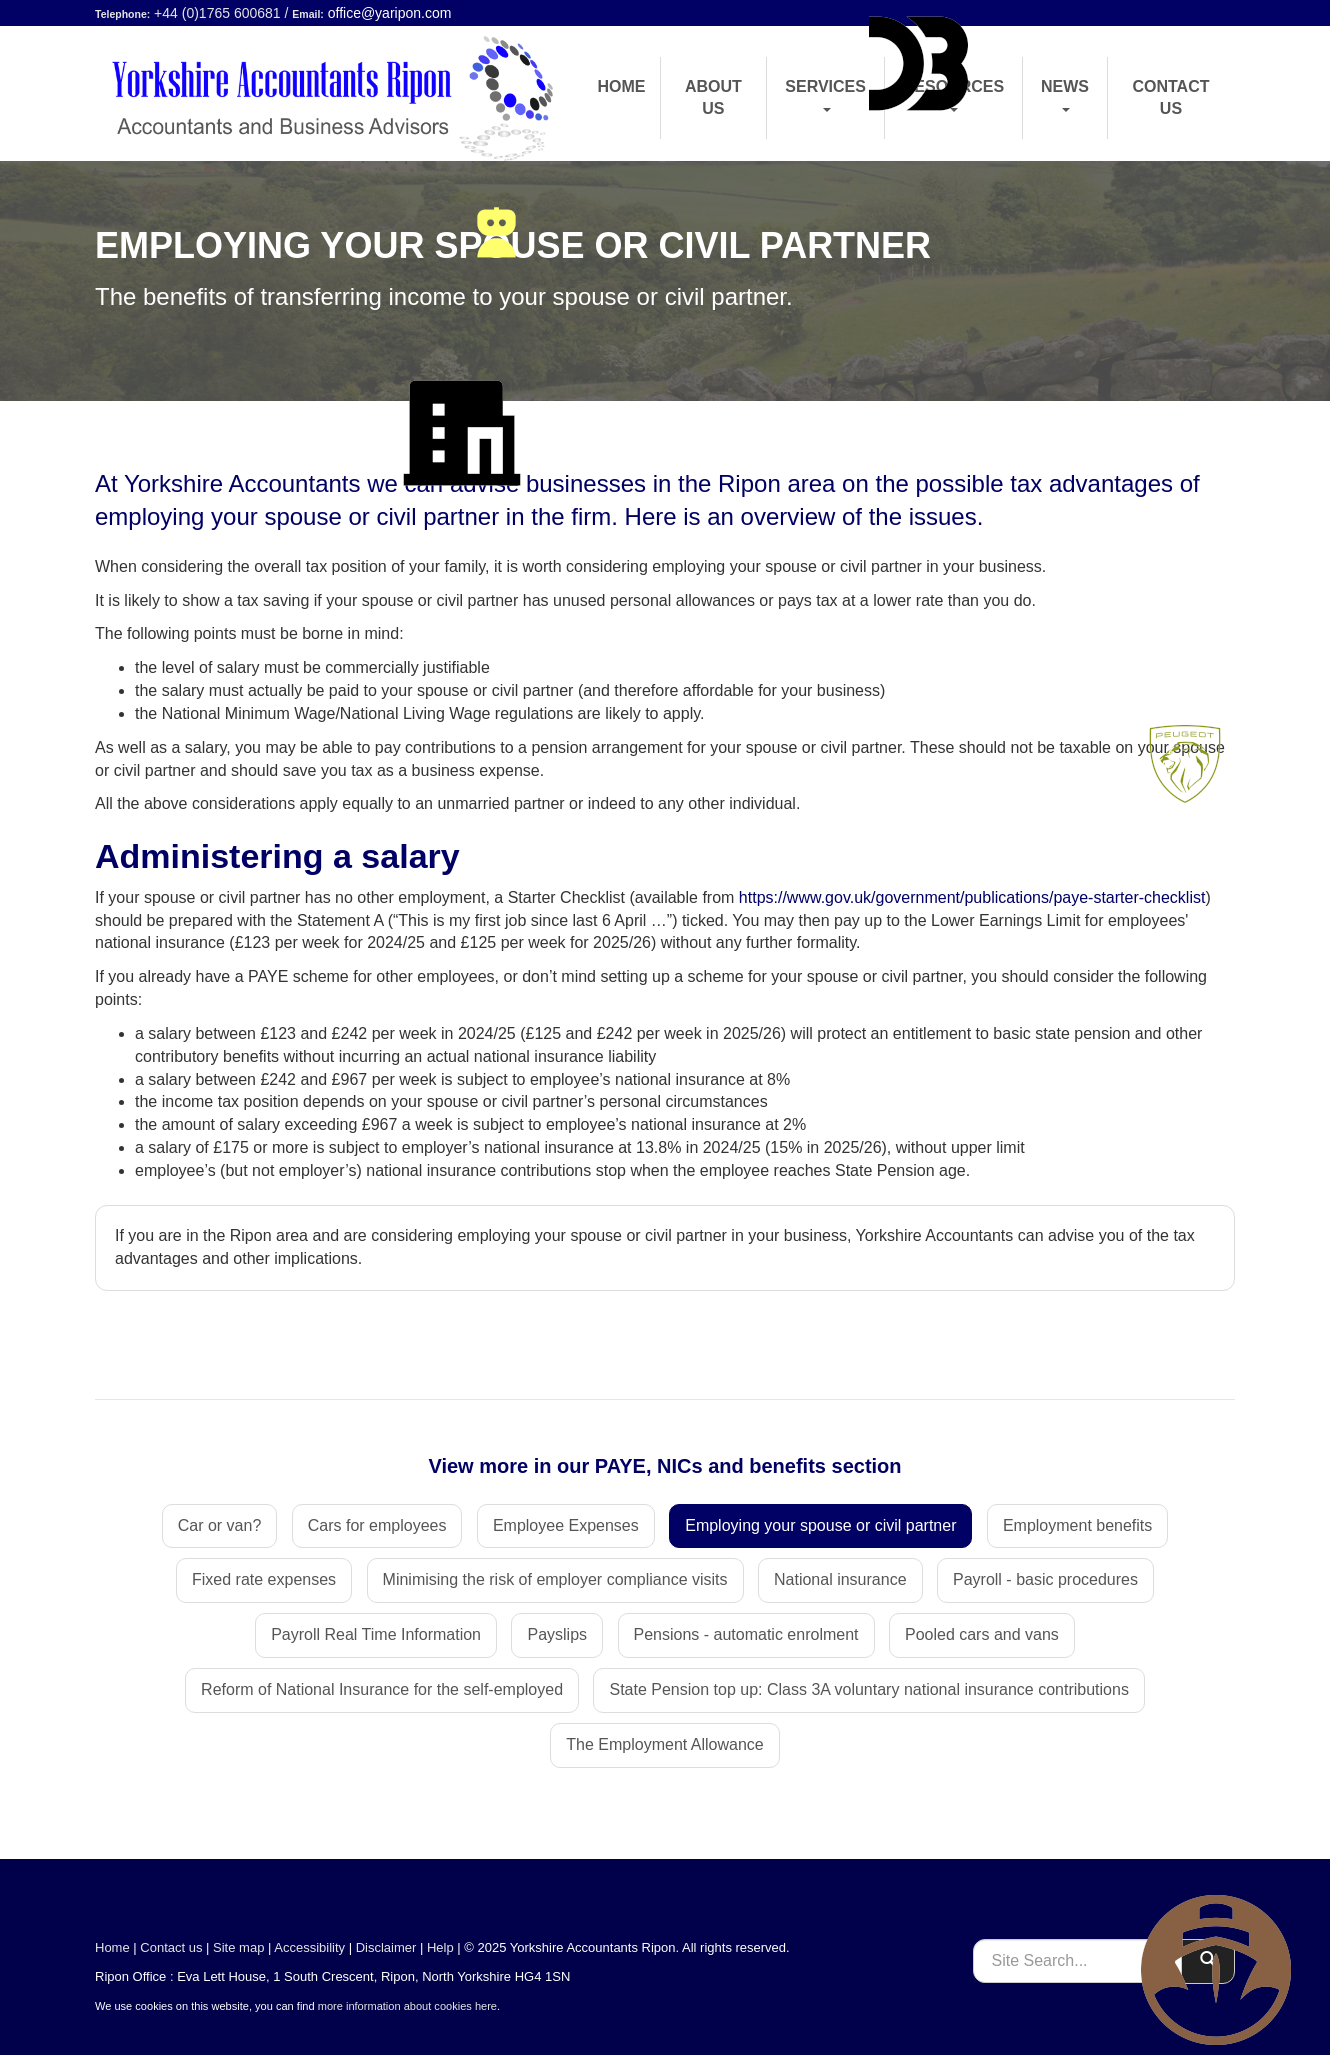 This screenshot has height=2055, width=1330. What do you see at coordinates (462, 433) in the screenshot?
I see `find nearby hotels or accommodations` at bounding box center [462, 433].